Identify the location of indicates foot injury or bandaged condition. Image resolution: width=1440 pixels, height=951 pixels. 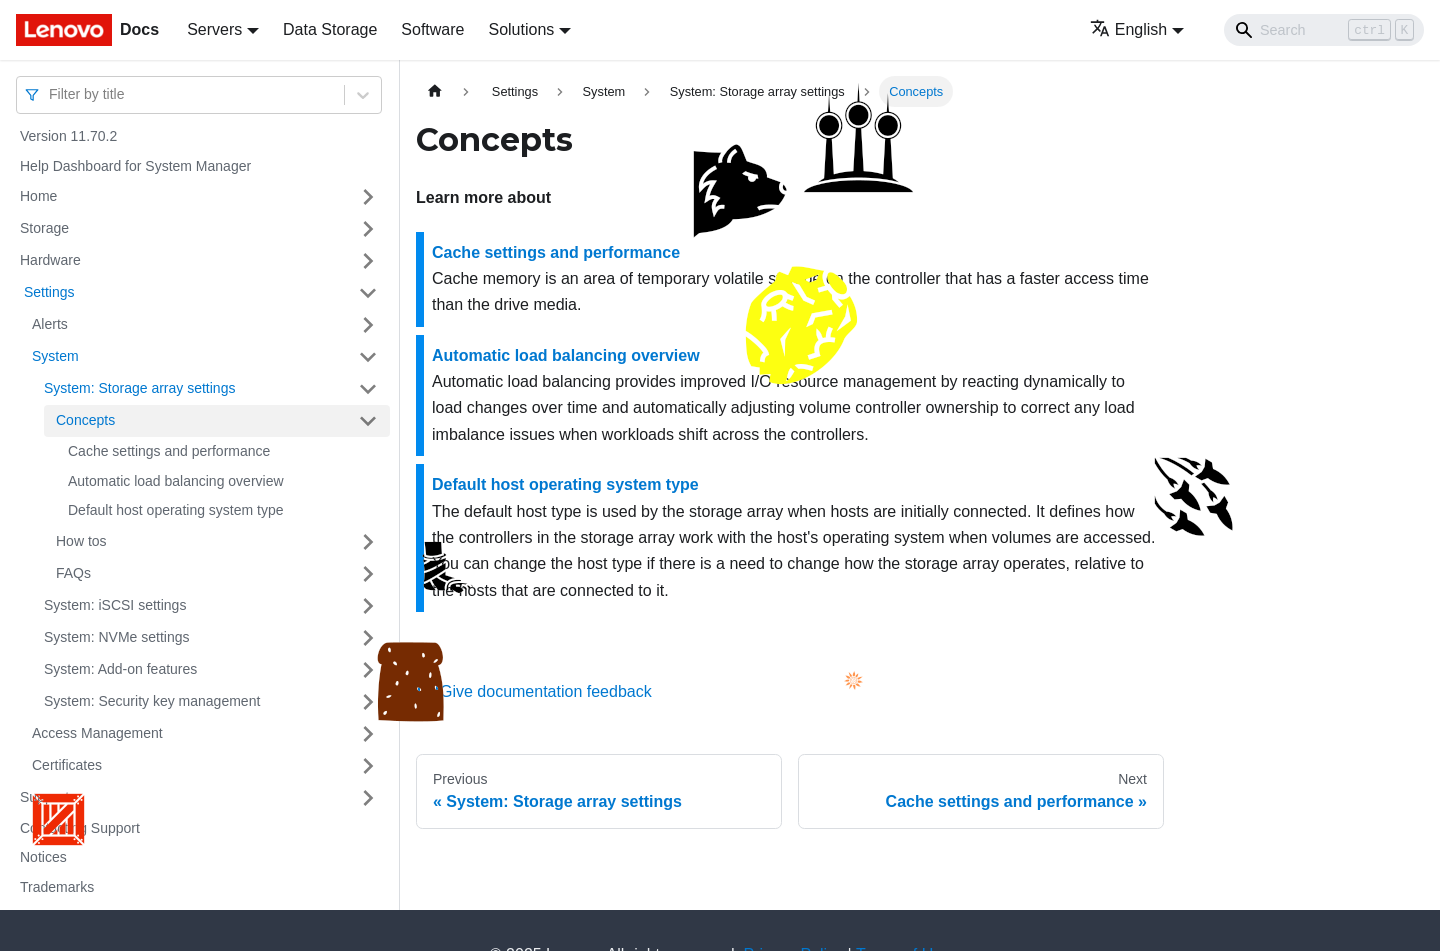
(447, 567).